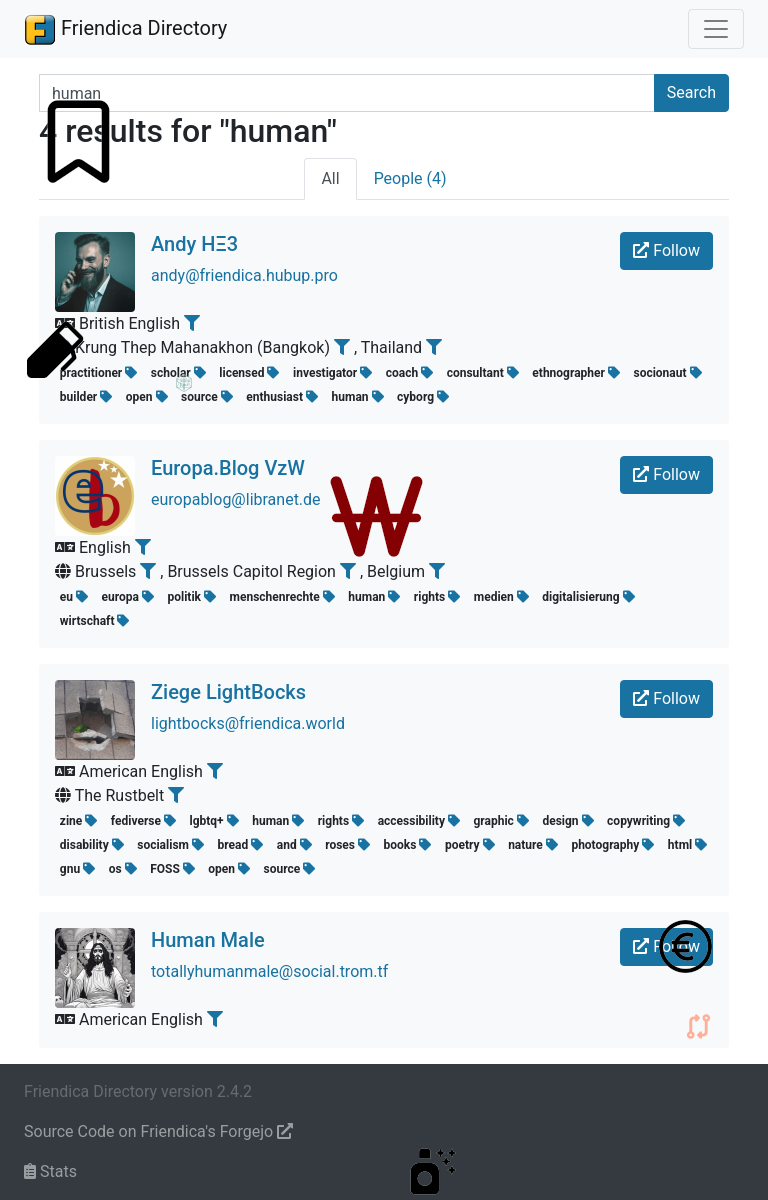  I want to click on compare code versions or branches, so click(698, 1026).